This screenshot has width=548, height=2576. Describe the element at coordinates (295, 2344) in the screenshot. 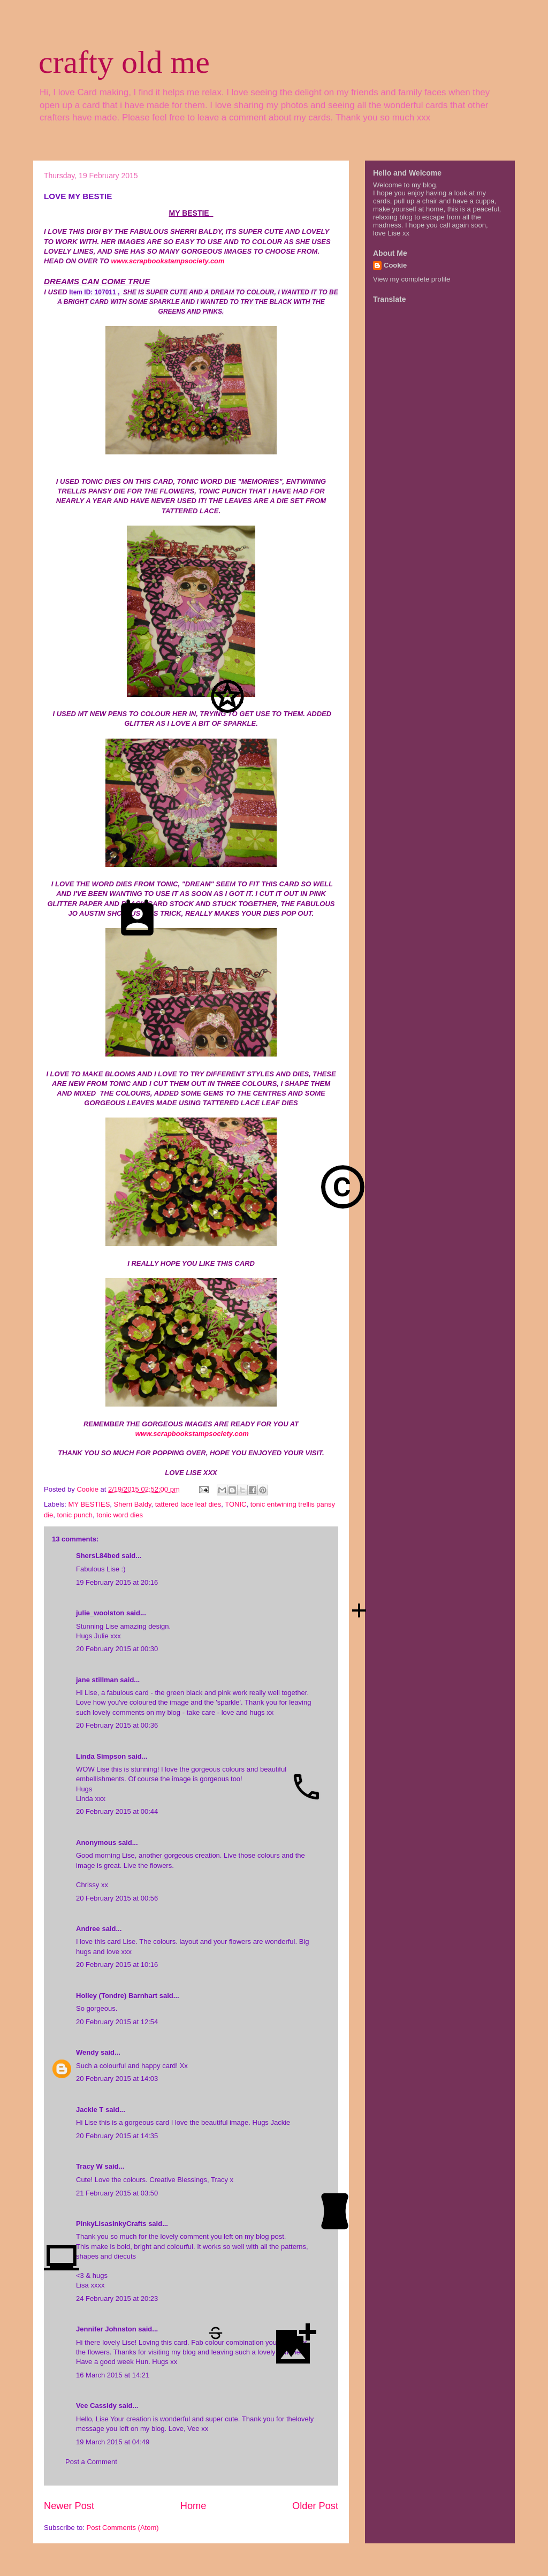

I see `add a new photo to your gallery` at that location.